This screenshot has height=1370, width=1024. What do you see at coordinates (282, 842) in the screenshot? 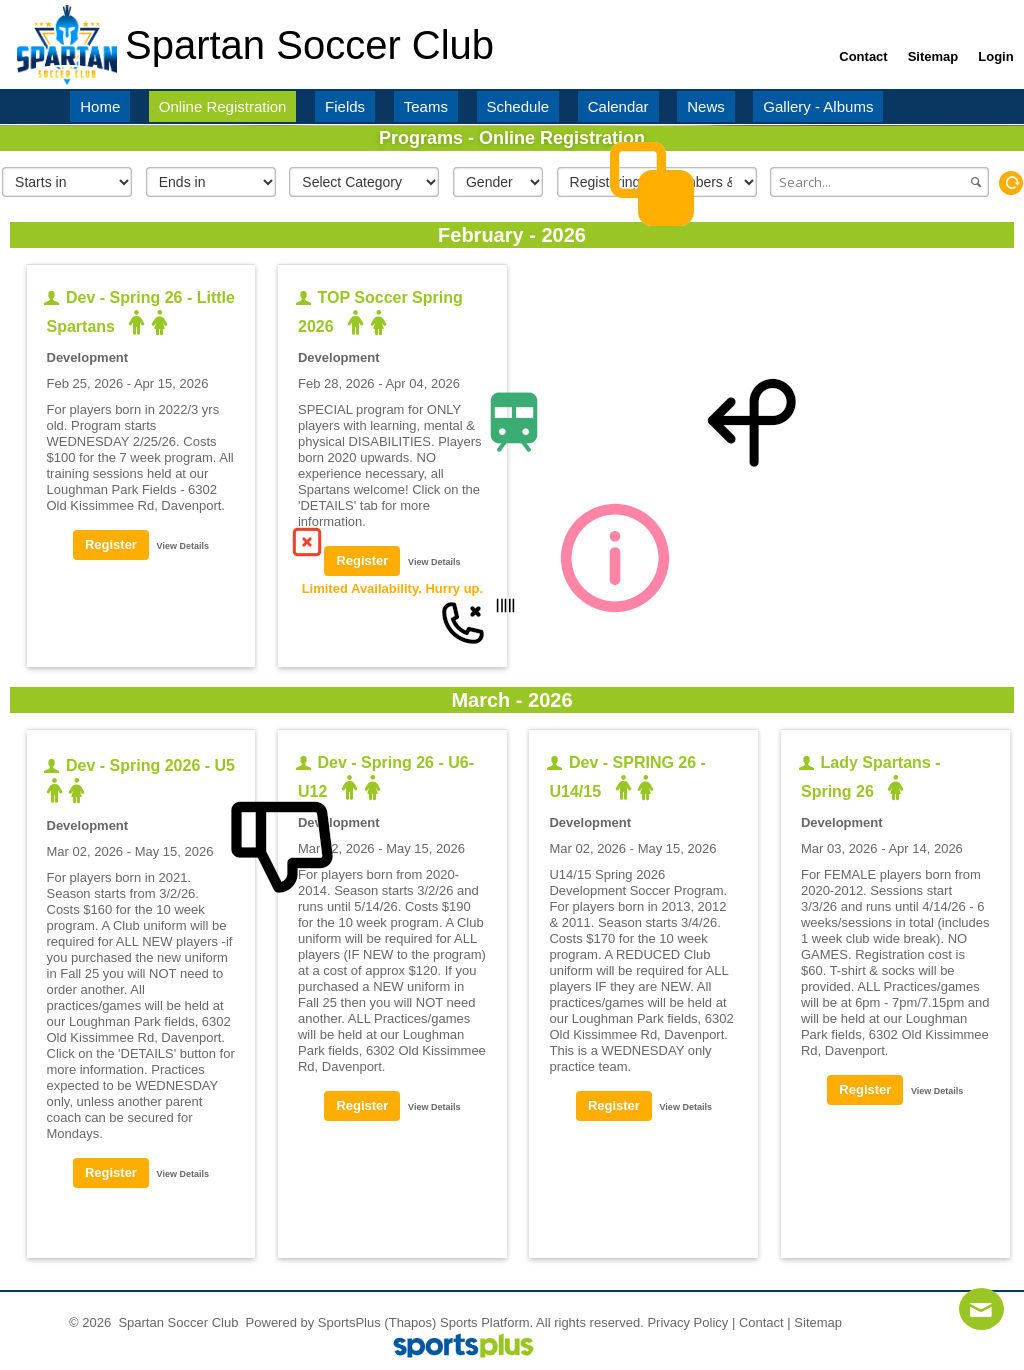
I see `dislike or downvote content` at bounding box center [282, 842].